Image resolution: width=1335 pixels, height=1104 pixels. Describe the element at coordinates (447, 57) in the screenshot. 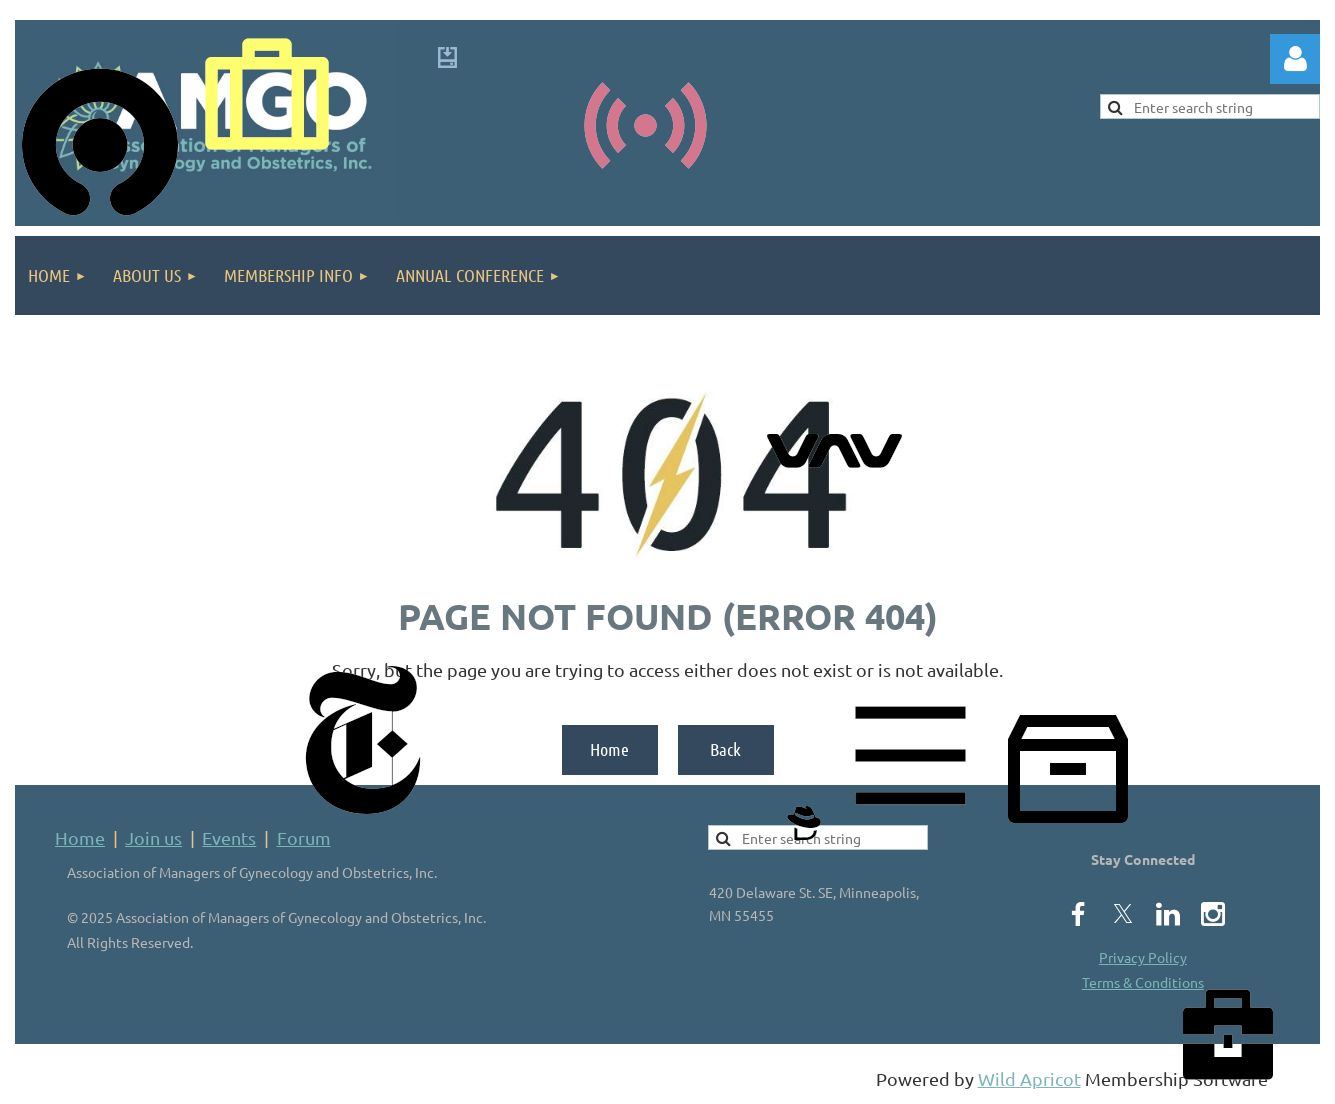

I see `install an app or software` at that location.